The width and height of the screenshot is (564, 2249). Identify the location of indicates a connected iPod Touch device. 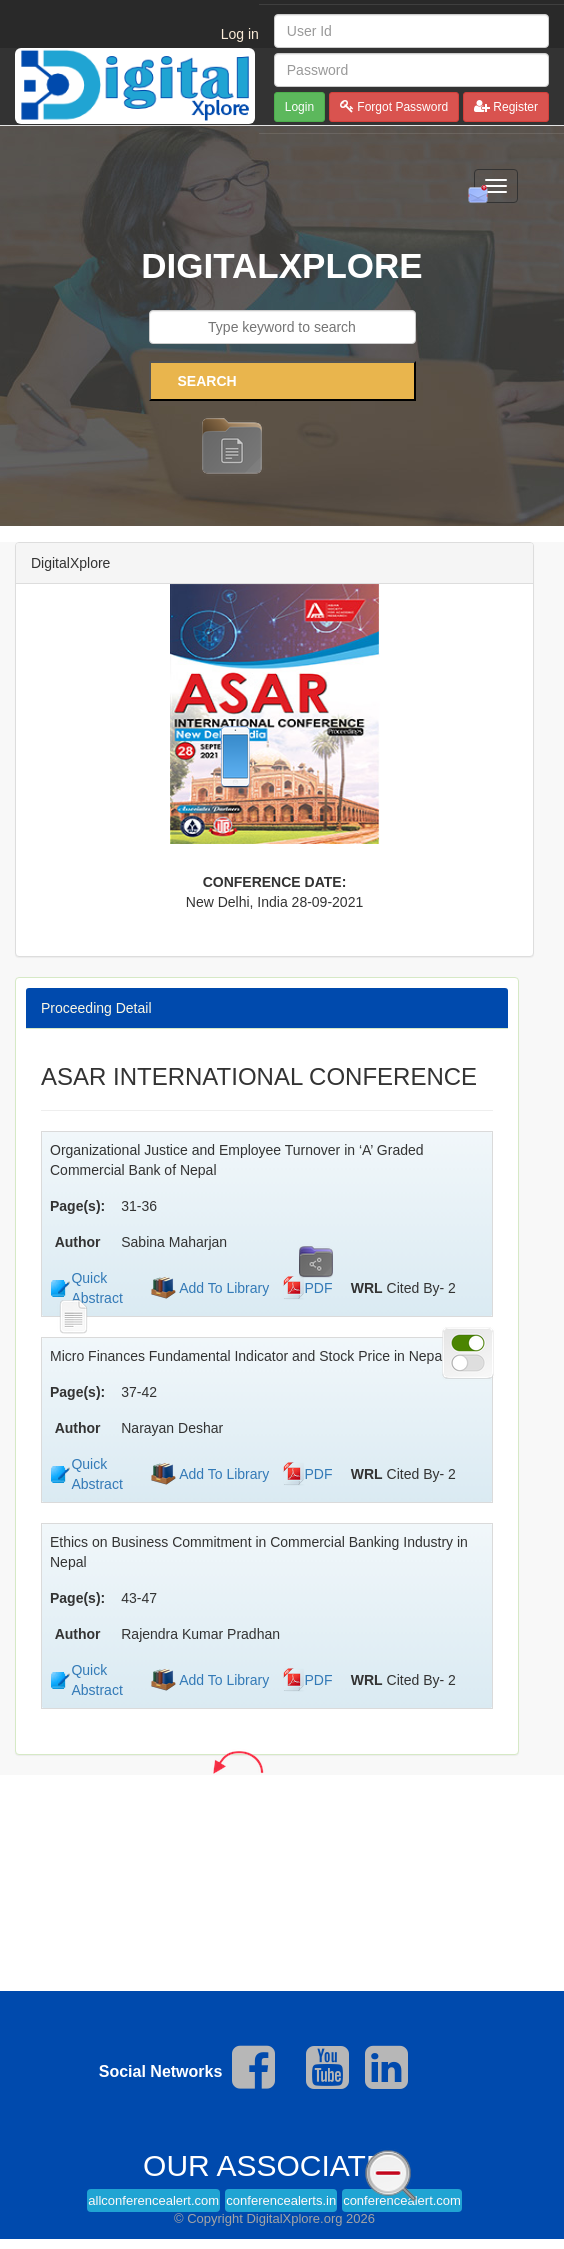
(235, 757).